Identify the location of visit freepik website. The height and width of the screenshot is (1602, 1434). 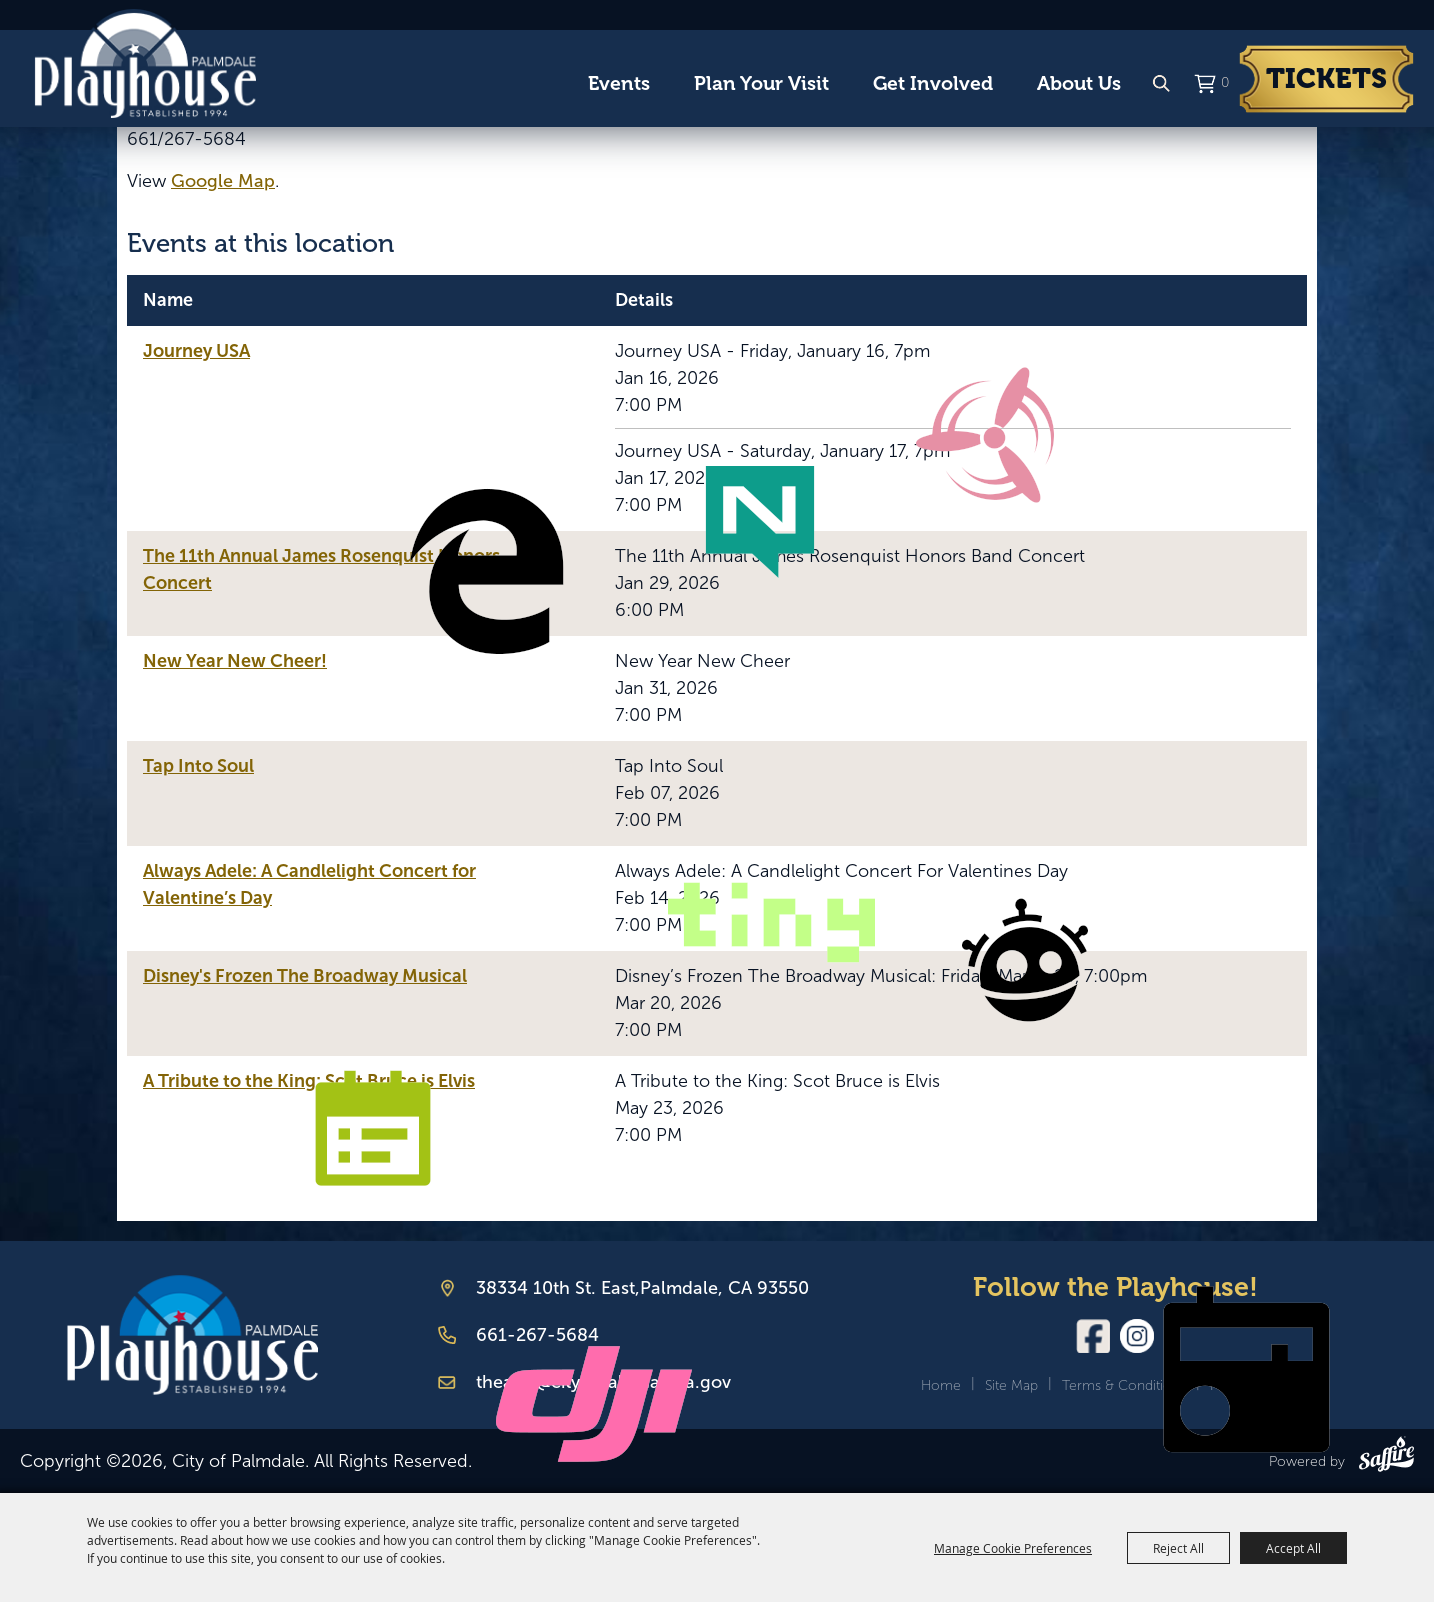
(1025, 960).